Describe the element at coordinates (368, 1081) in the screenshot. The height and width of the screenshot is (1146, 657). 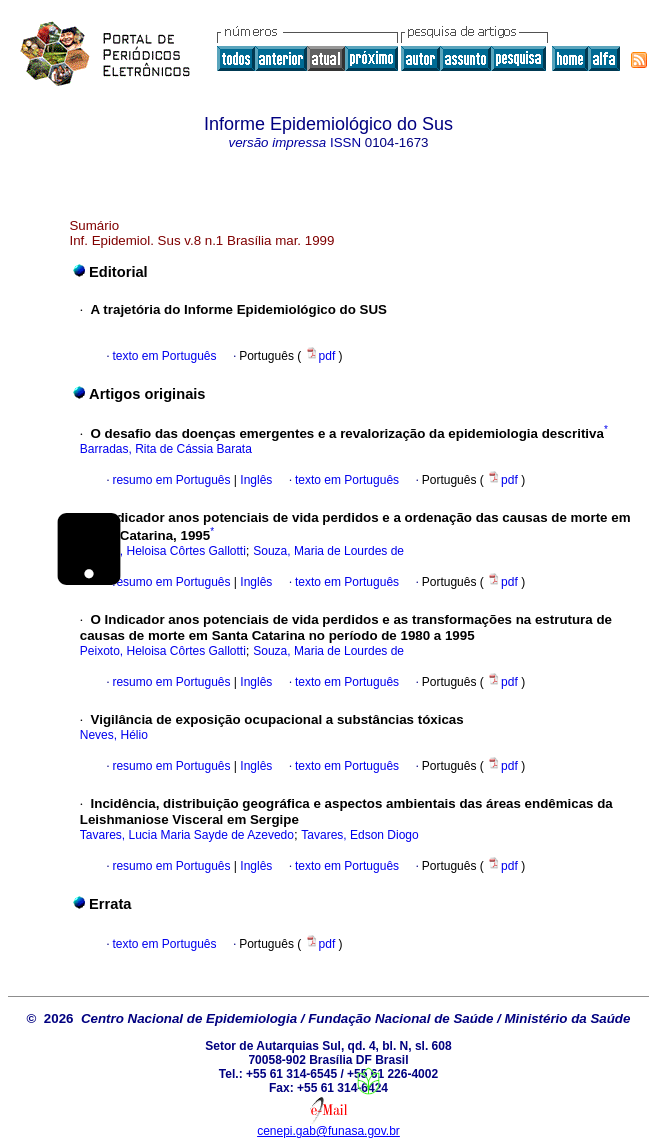
I see `indicates grain or wheat content in food items` at that location.